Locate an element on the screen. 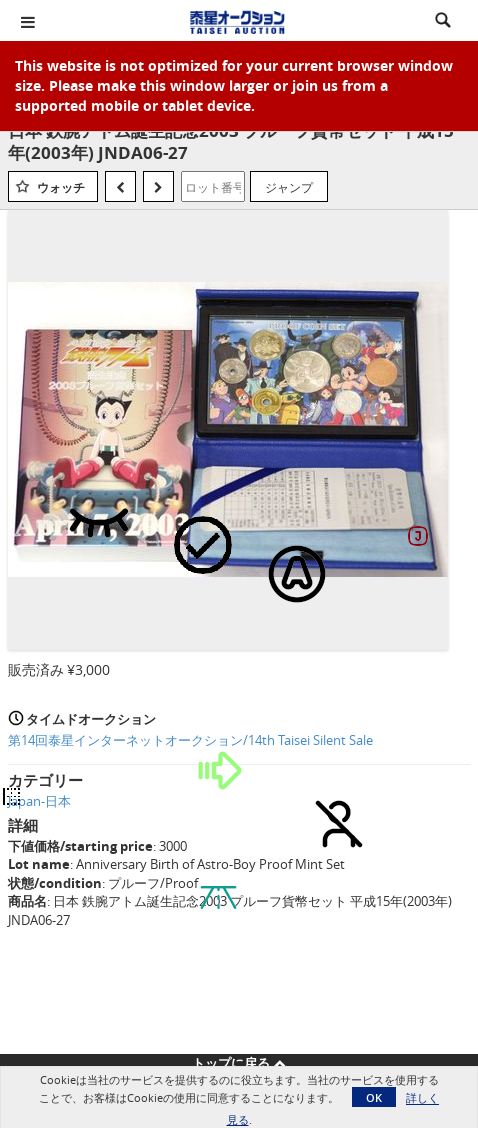 The width and height of the screenshot is (478, 1128). indicates a successfully completed action is located at coordinates (203, 545).